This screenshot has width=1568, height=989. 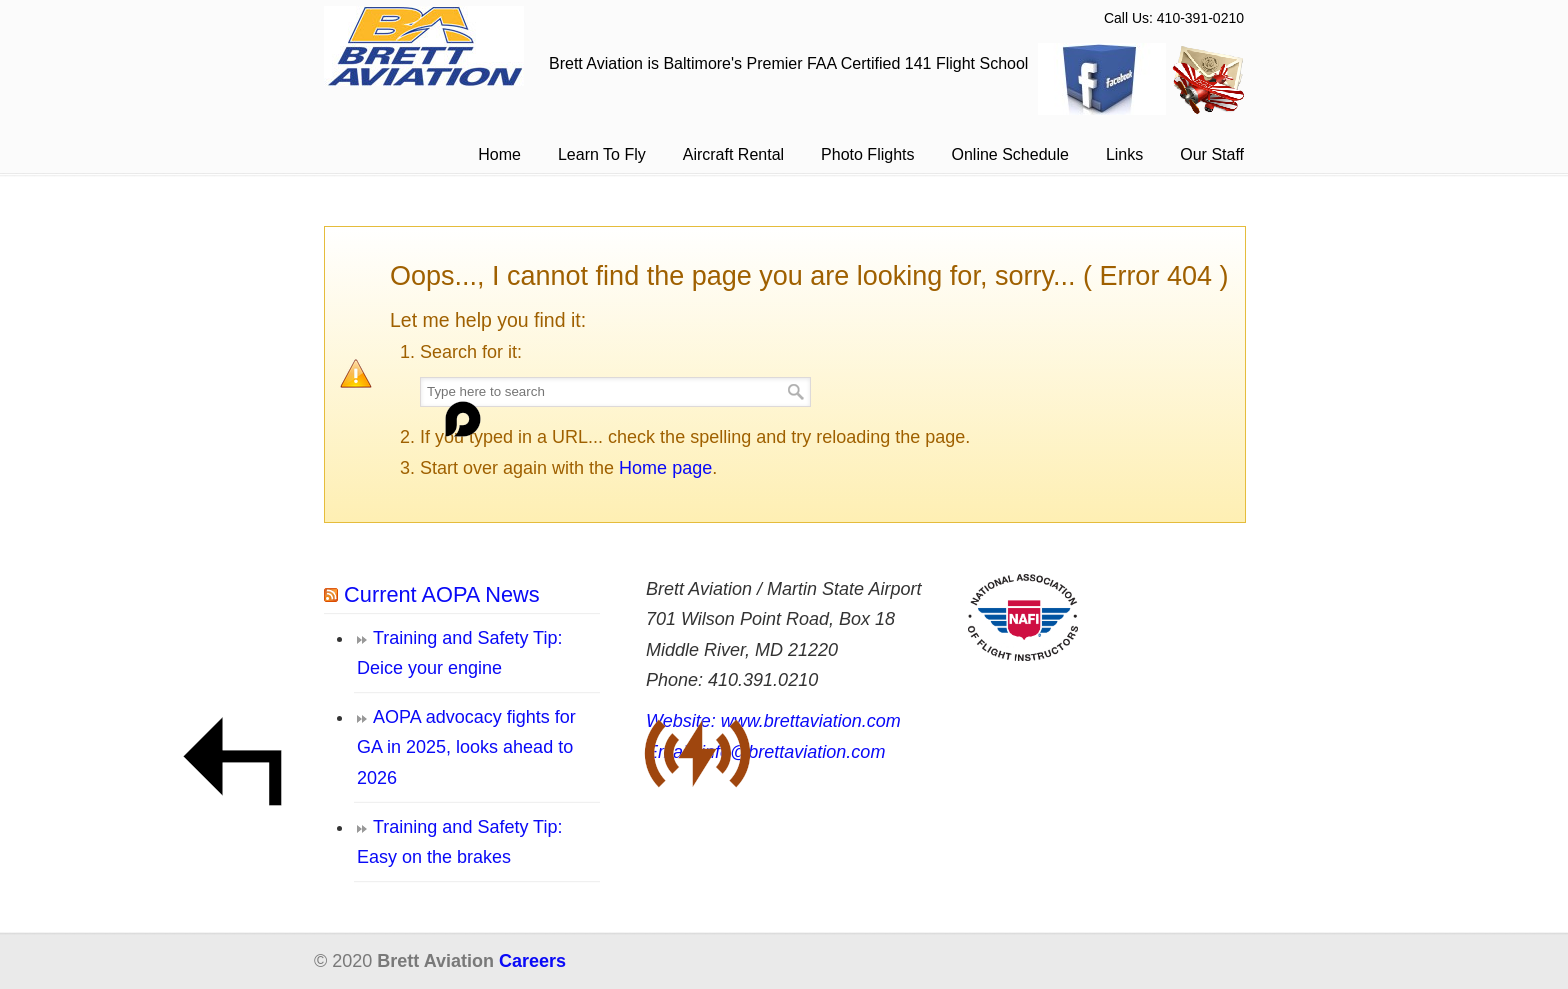 I want to click on indicates wireless charging is active, so click(x=697, y=753).